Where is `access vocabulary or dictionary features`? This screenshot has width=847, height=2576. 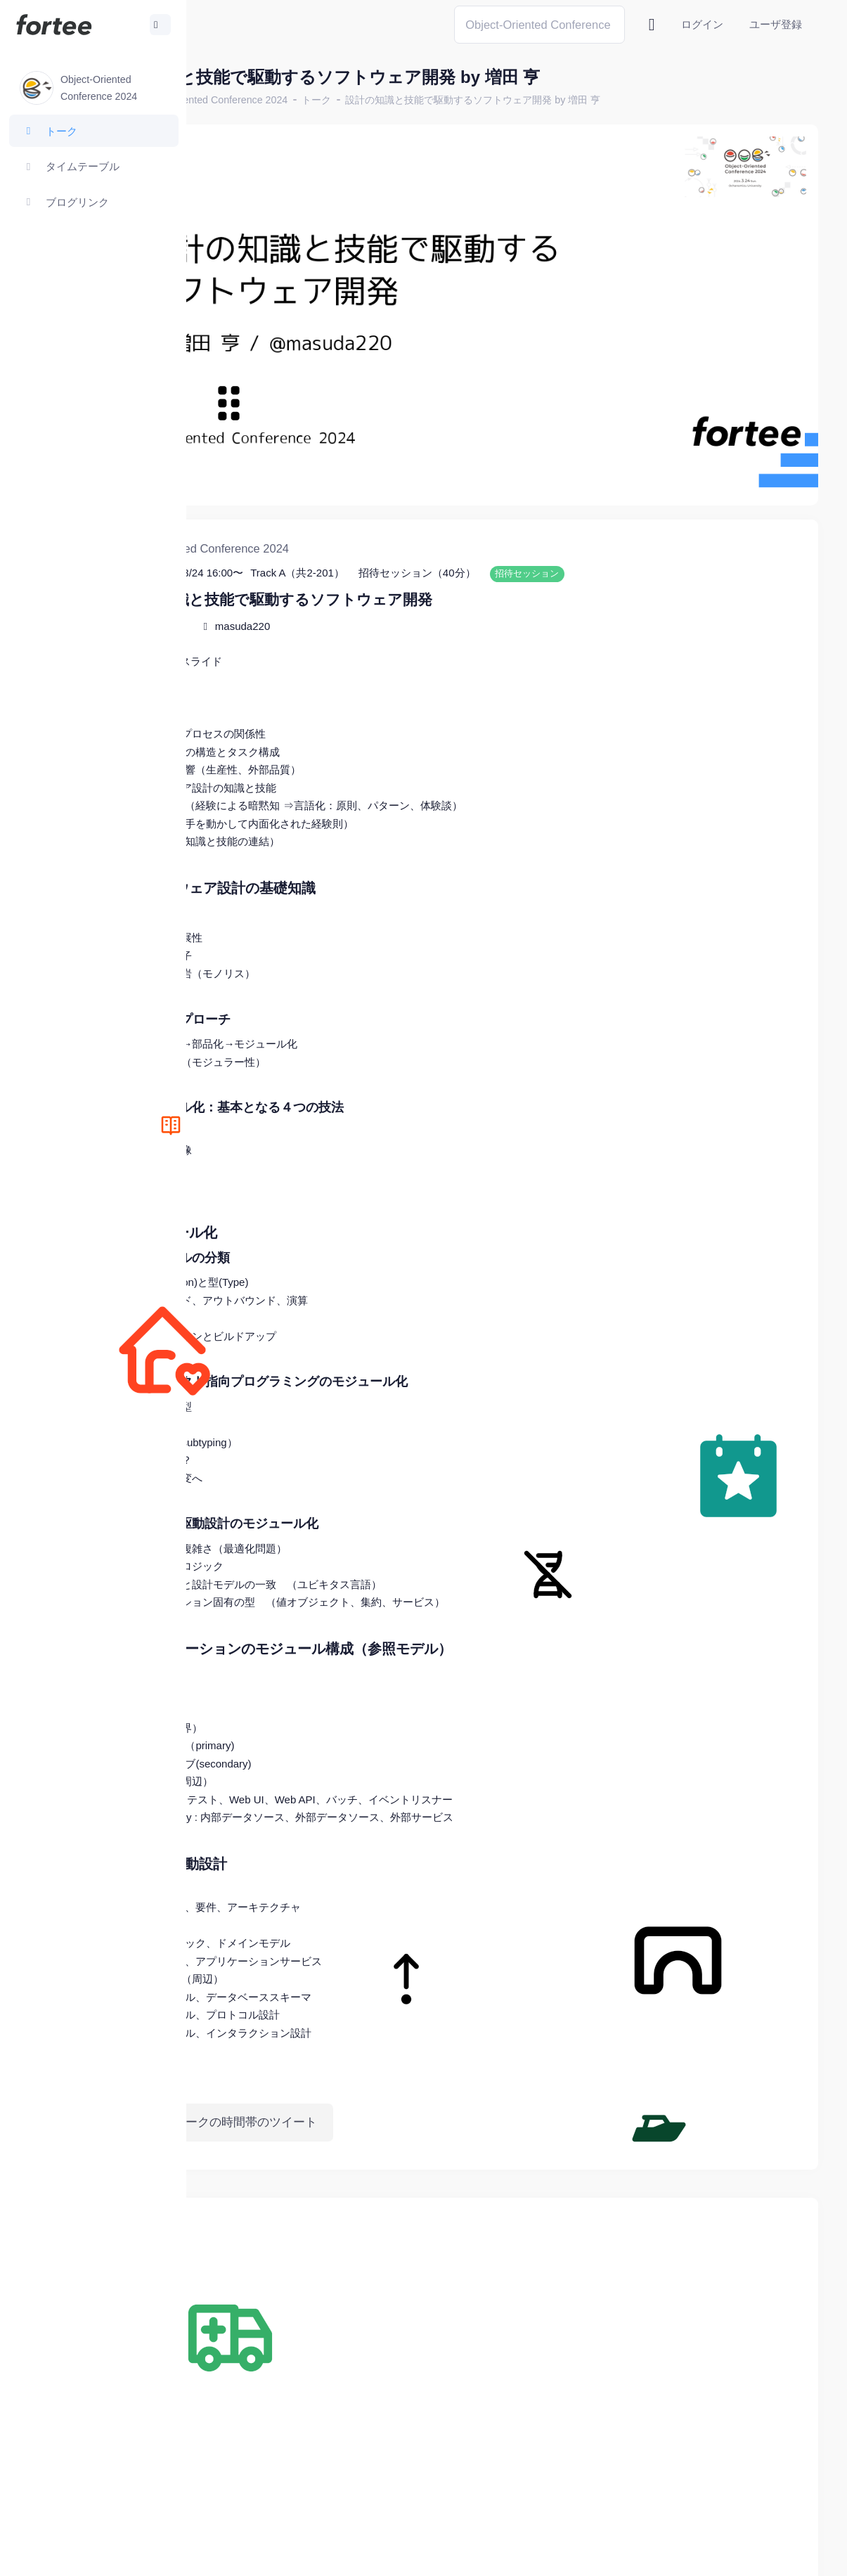 access vocabulary or dictionary features is located at coordinates (171, 1126).